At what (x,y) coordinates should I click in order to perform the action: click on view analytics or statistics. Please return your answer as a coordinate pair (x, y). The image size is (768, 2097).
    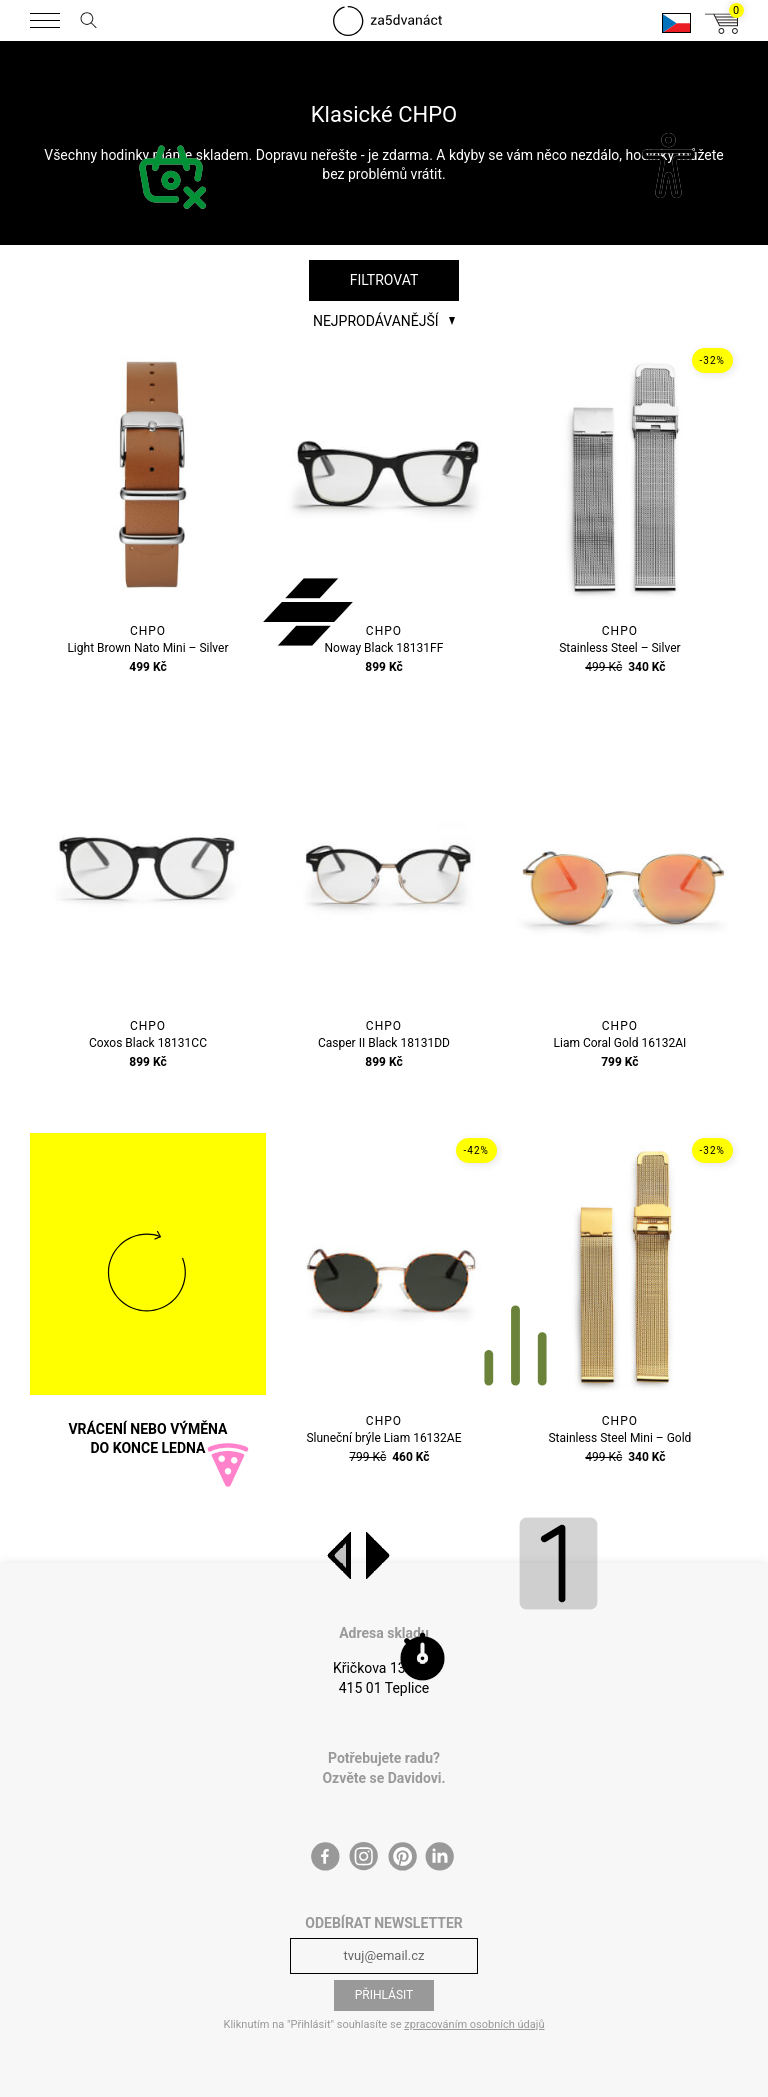
    Looking at the image, I should click on (515, 1345).